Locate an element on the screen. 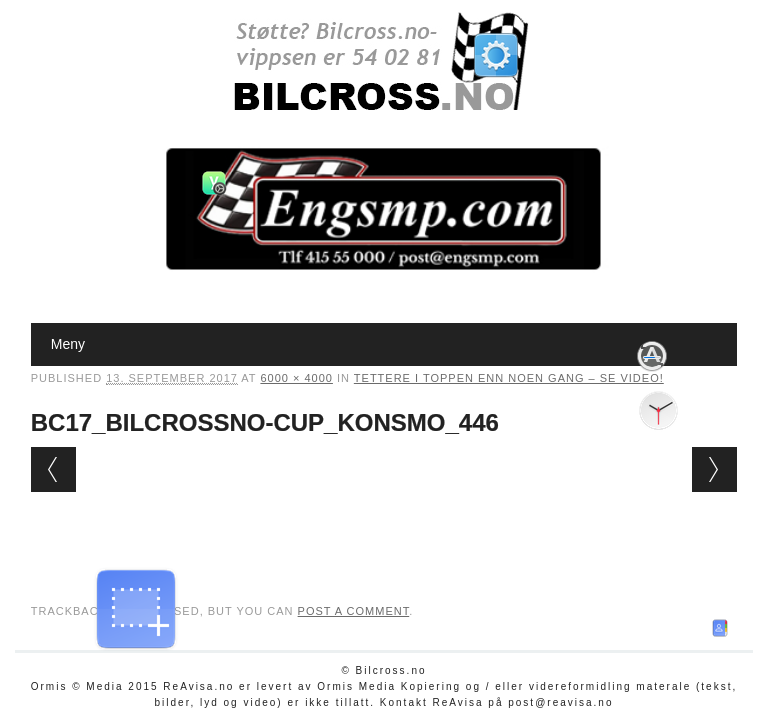 The image size is (768, 720). take a screenshot is located at coordinates (136, 609).